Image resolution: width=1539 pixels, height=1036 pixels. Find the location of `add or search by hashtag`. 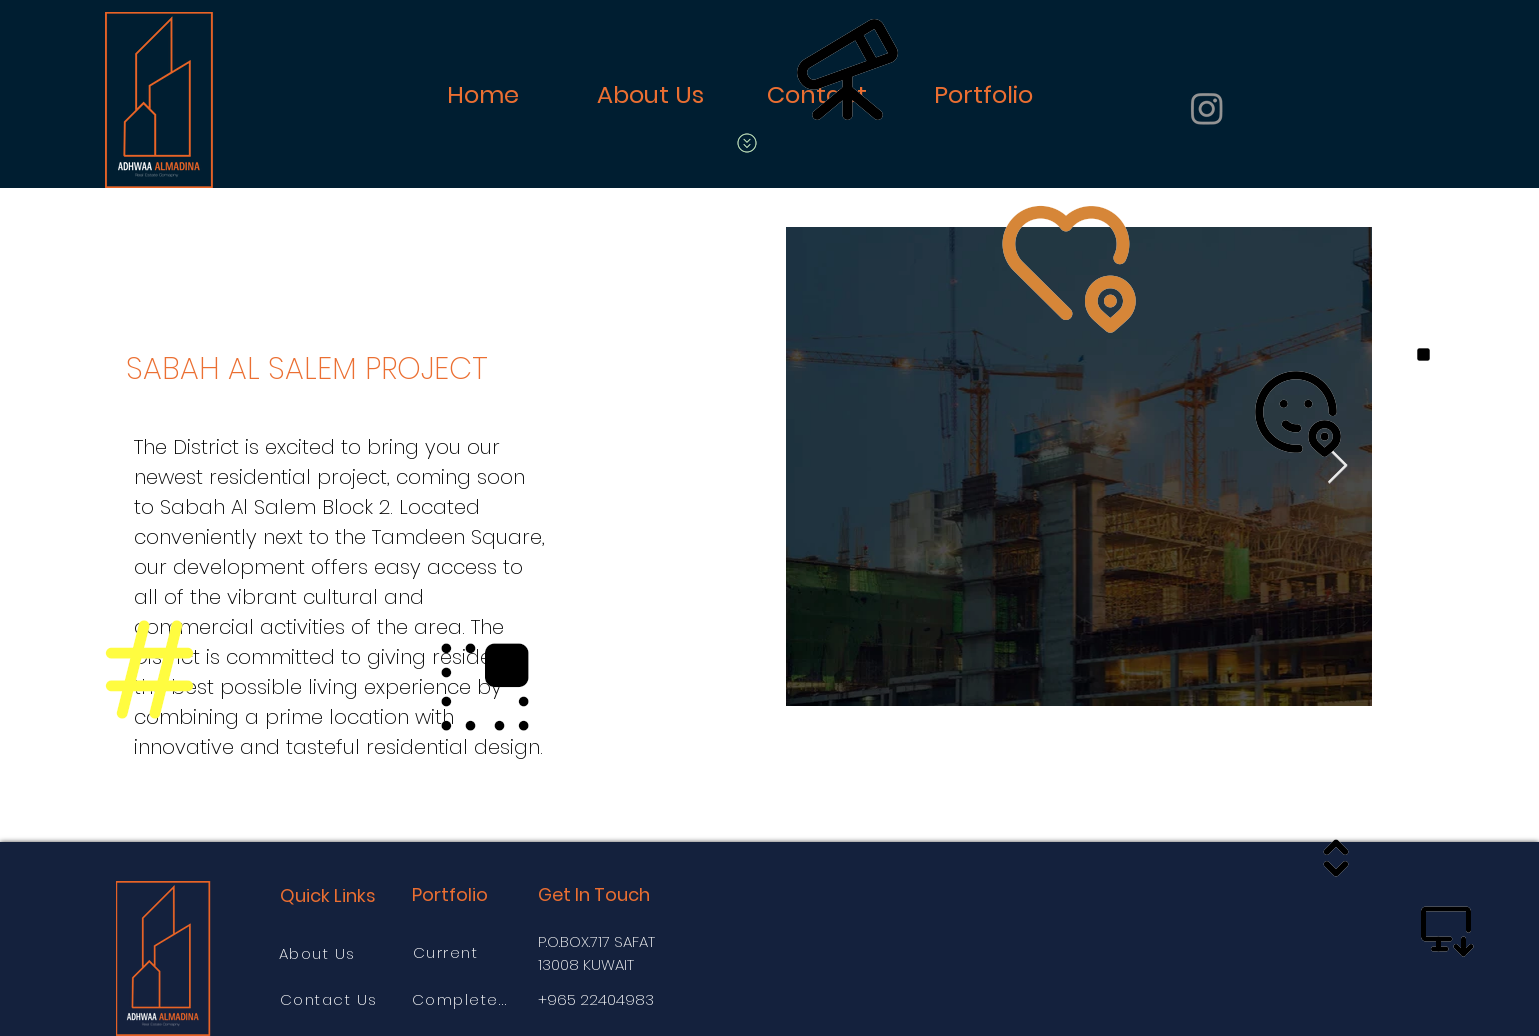

add or search by hashtag is located at coordinates (149, 669).